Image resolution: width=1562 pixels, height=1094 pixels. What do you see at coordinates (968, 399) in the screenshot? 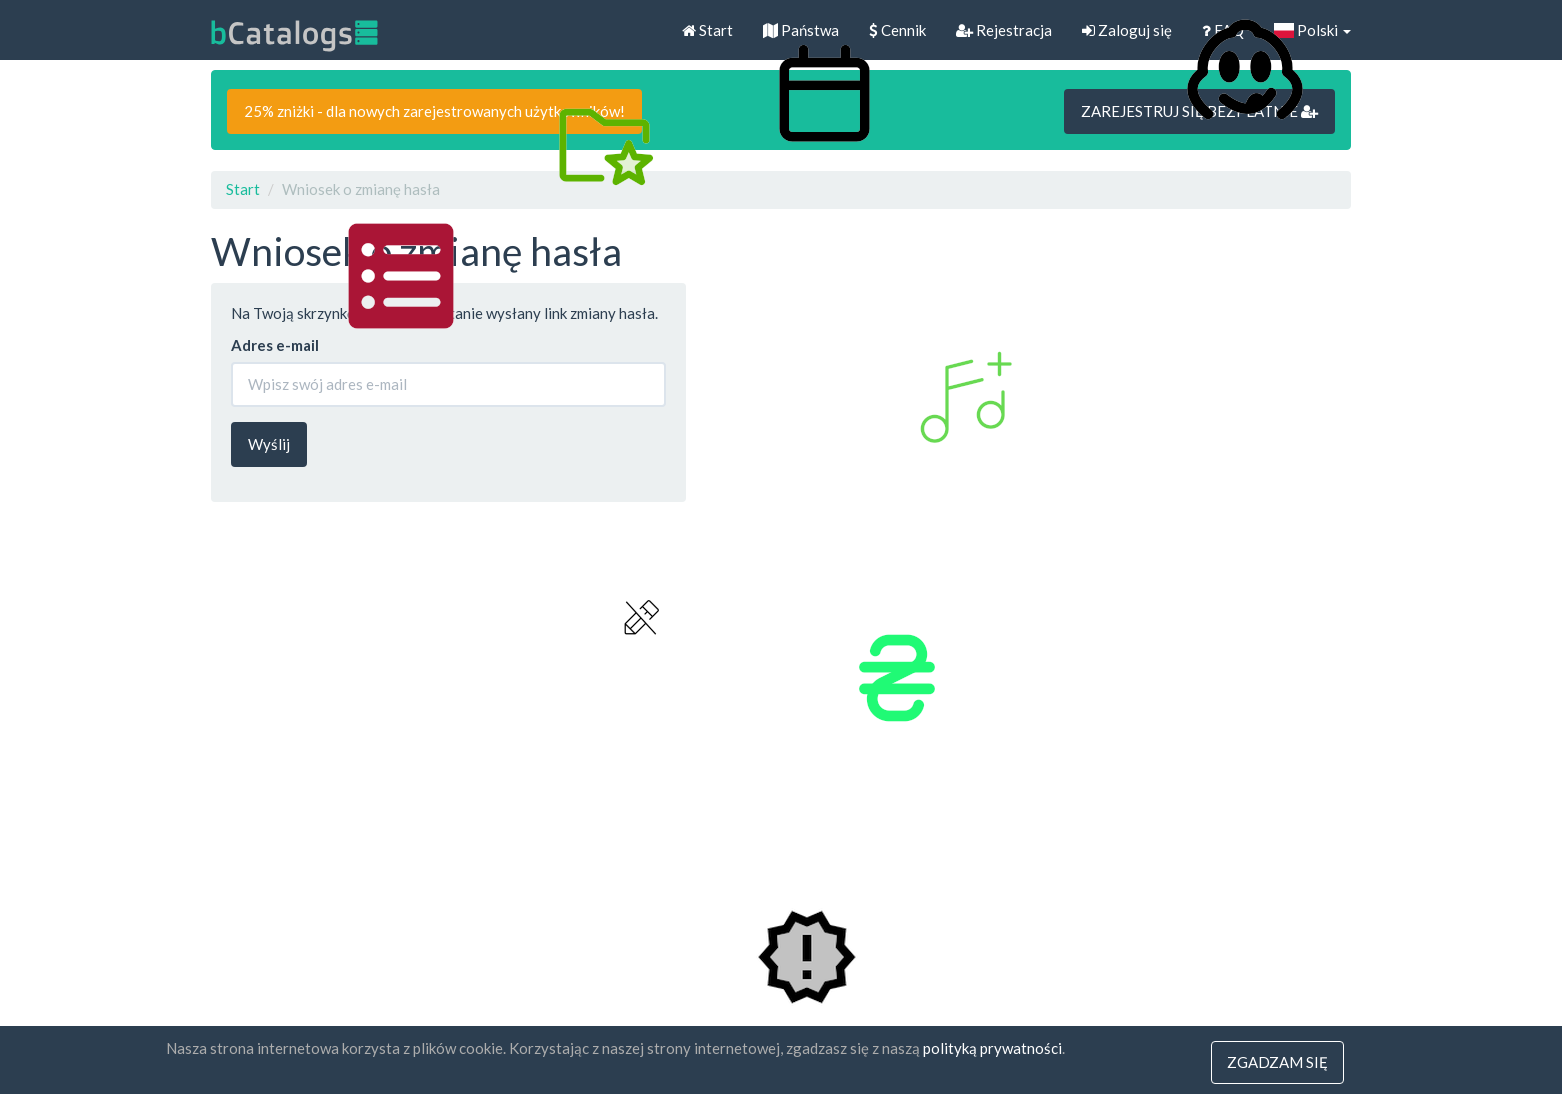
I see `add a new song to your library` at bounding box center [968, 399].